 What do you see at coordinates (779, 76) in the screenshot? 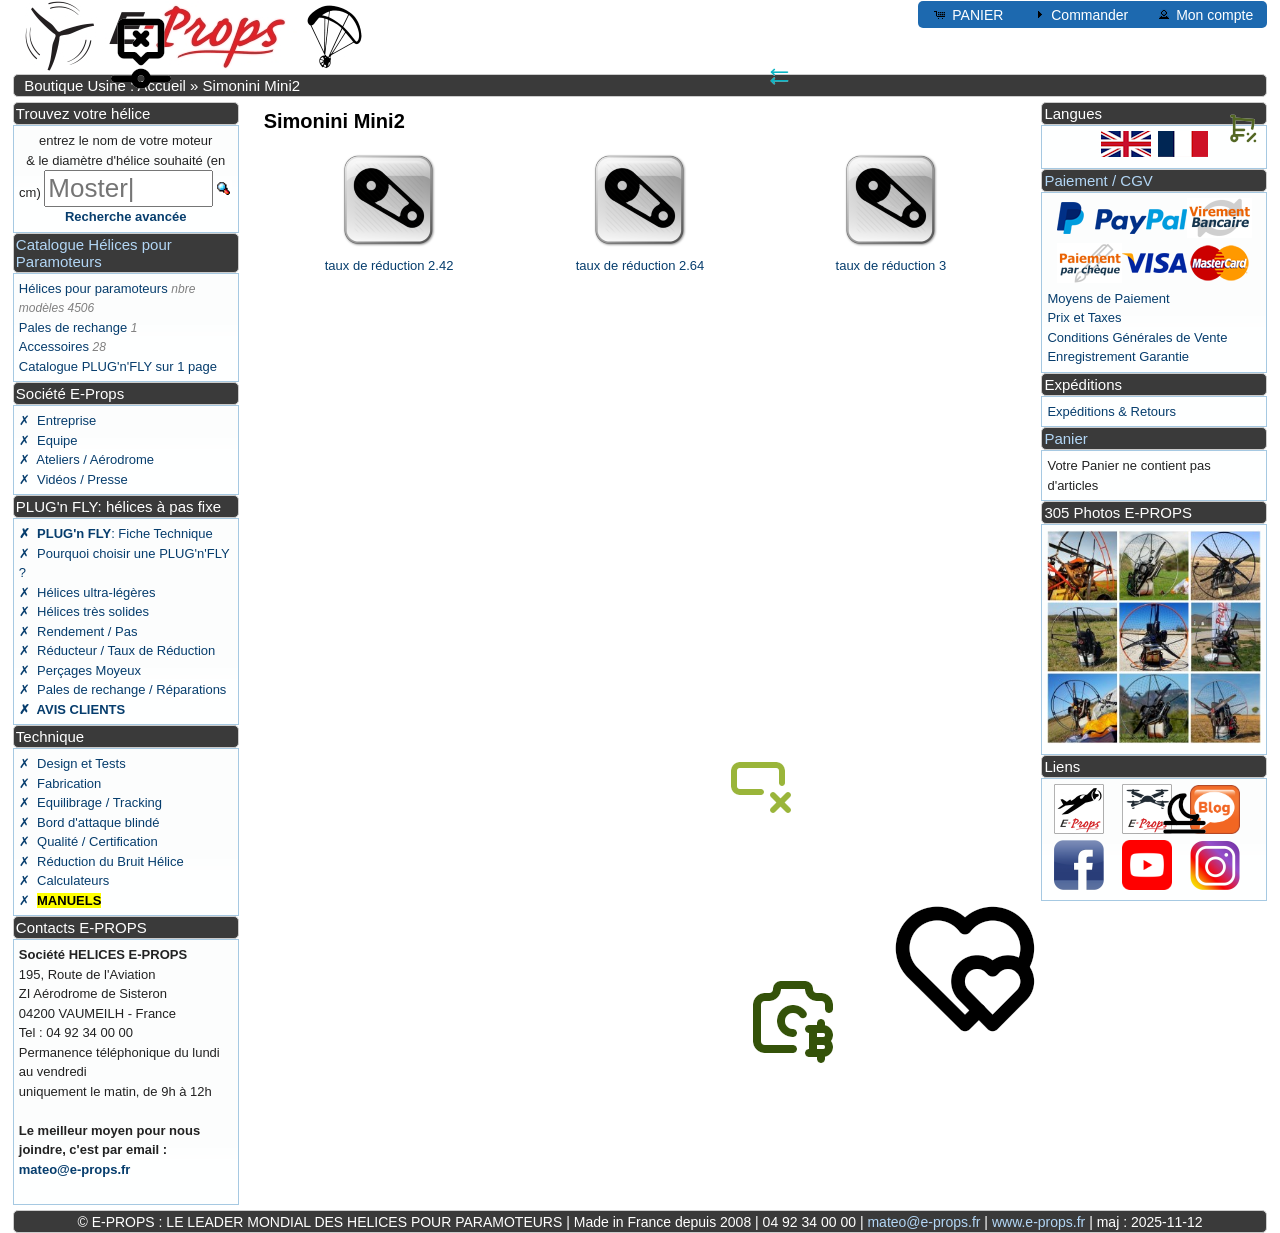
I see `move items to the left` at bounding box center [779, 76].